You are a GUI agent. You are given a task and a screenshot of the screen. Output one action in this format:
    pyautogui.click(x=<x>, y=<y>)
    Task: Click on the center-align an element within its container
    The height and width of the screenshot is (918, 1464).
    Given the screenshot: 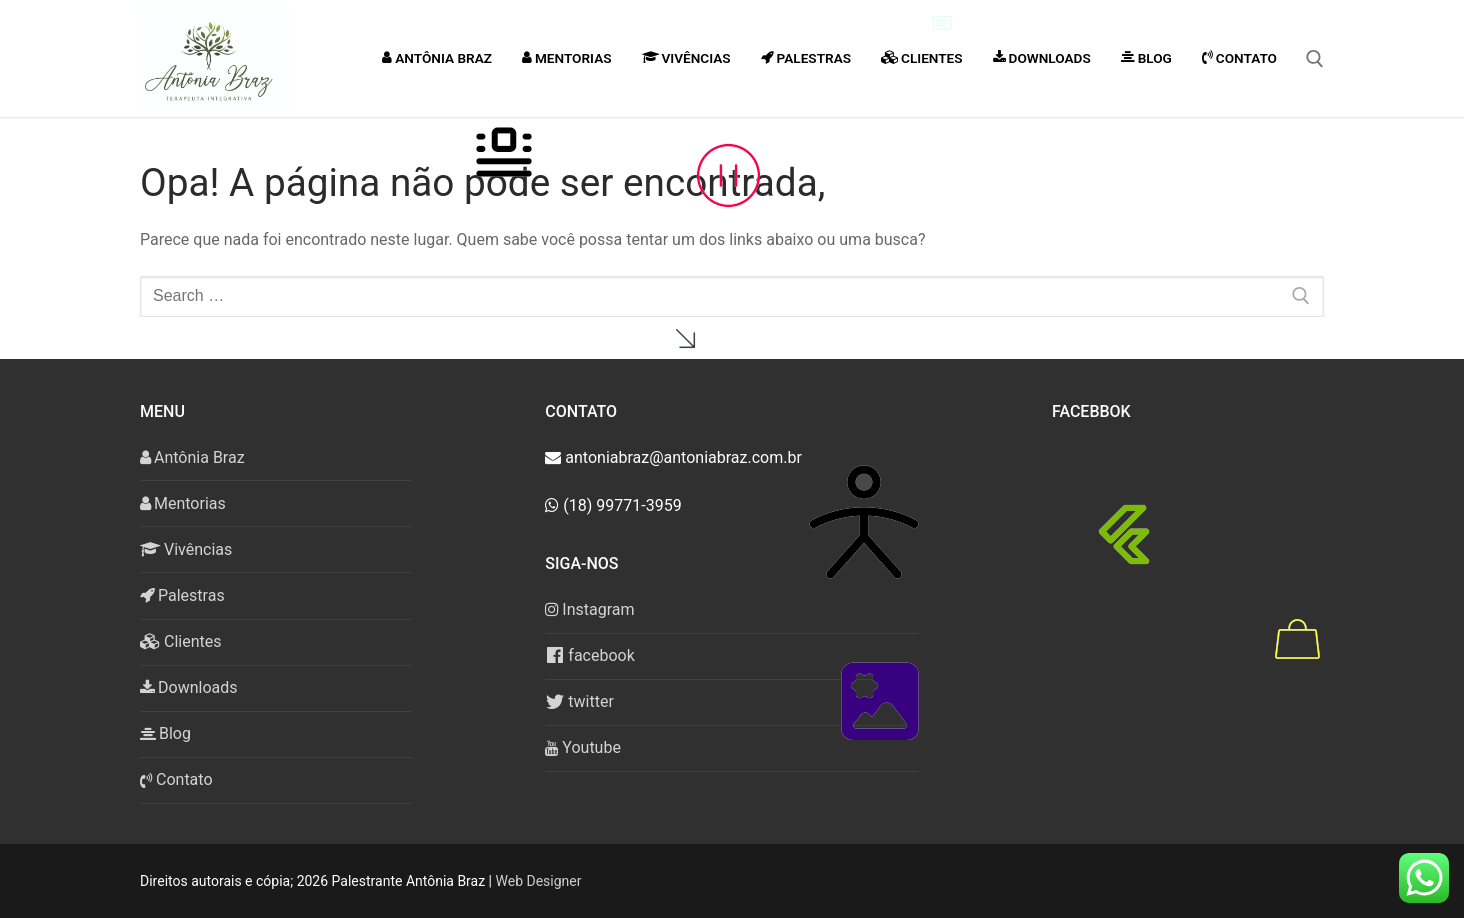 What is the action you would take?
    pyautogui.click(x=504, y=152)
    